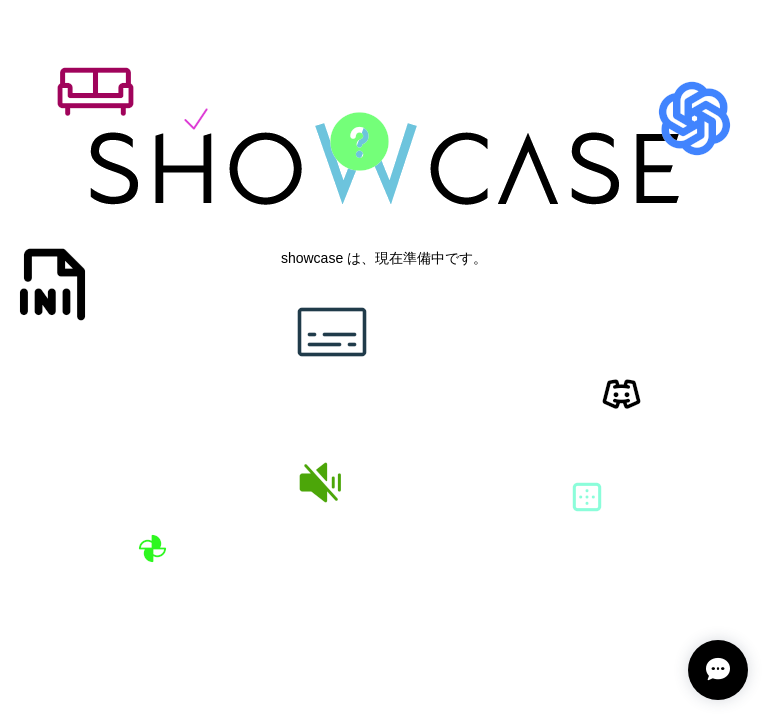  I want to click on access OpenAI services or ChatGPT, so click(694, 118).